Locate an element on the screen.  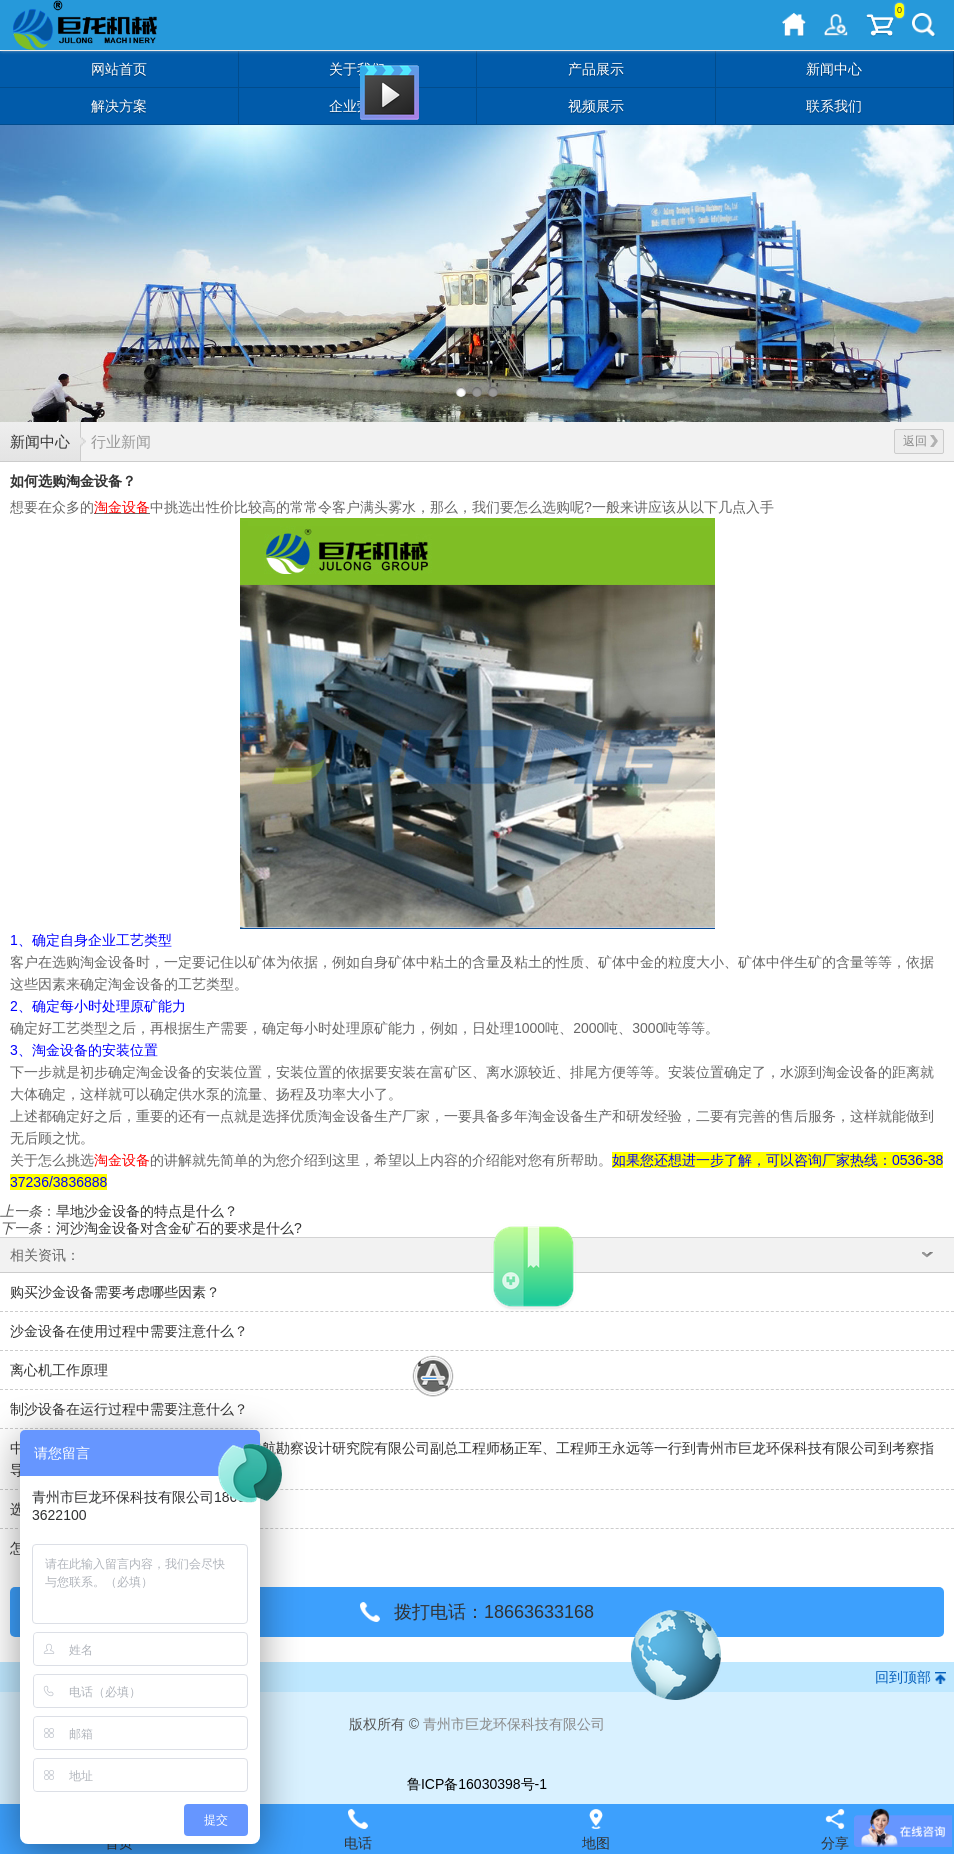
open voice assistant app is located at coordinates (250, 1473).